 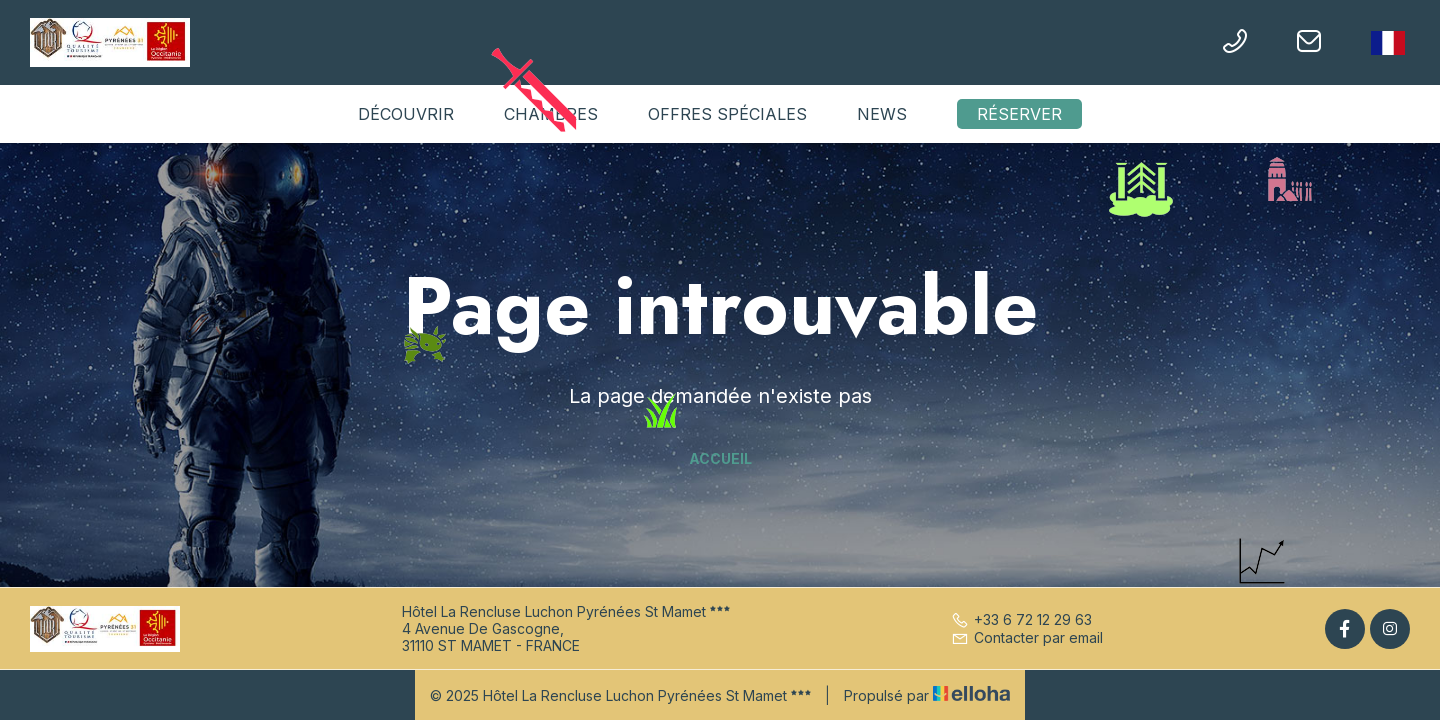 I want to click on access afterlife or celestial realm in game, so click(x=1141, y=189).